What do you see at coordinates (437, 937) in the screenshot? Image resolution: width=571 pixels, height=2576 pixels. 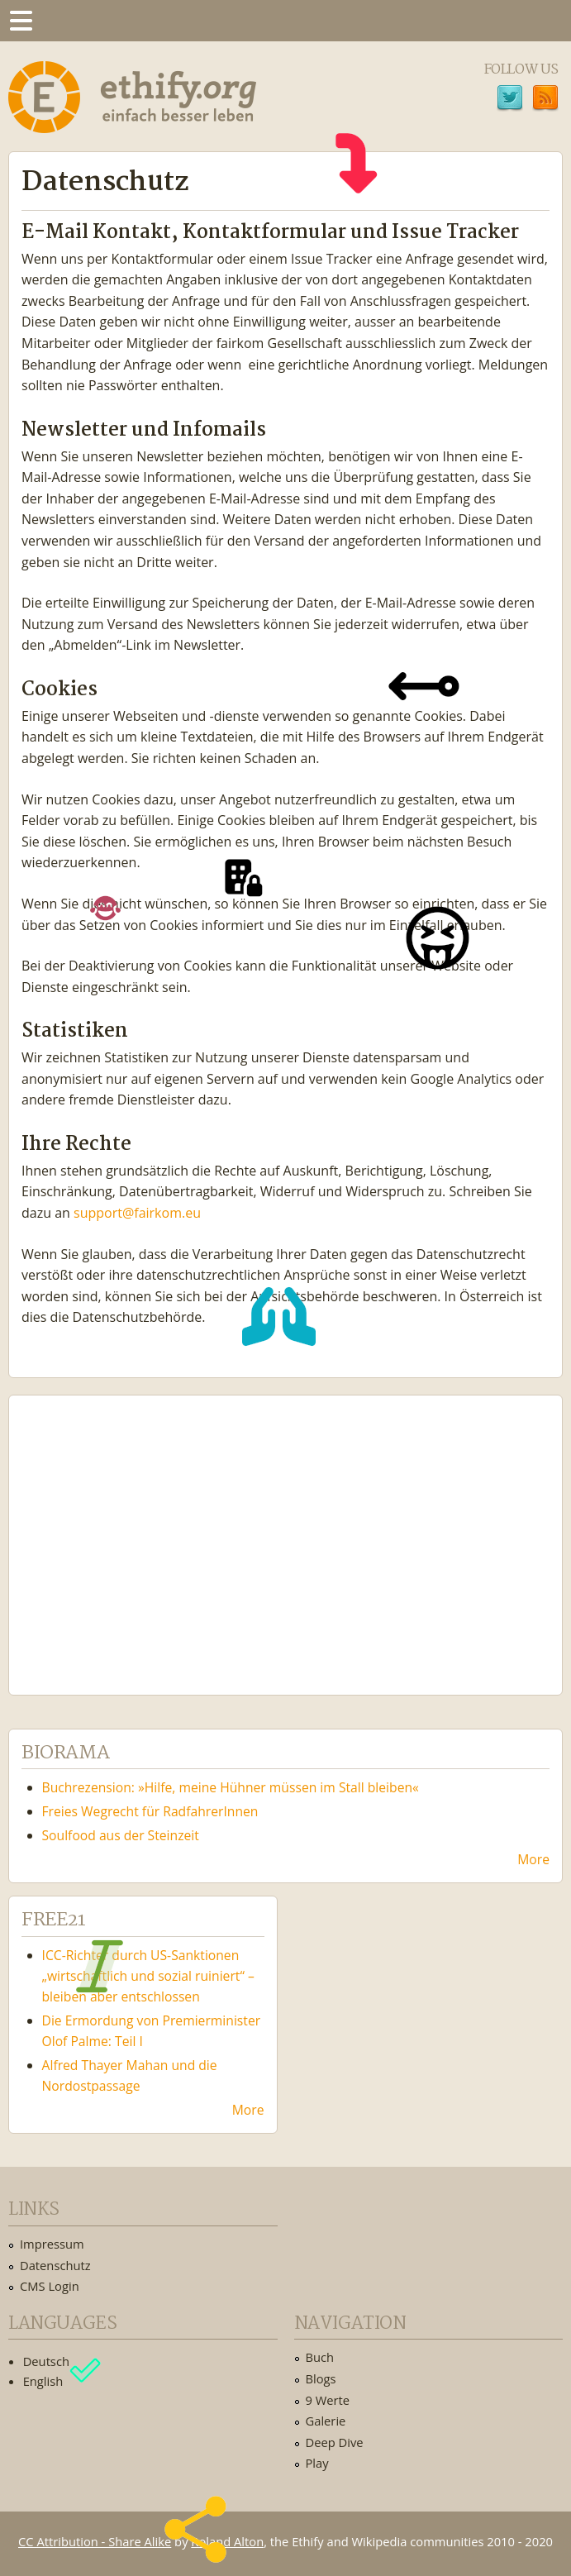 I see `insert a silly or playful emoji reaction` at bounding box center [437, 937].